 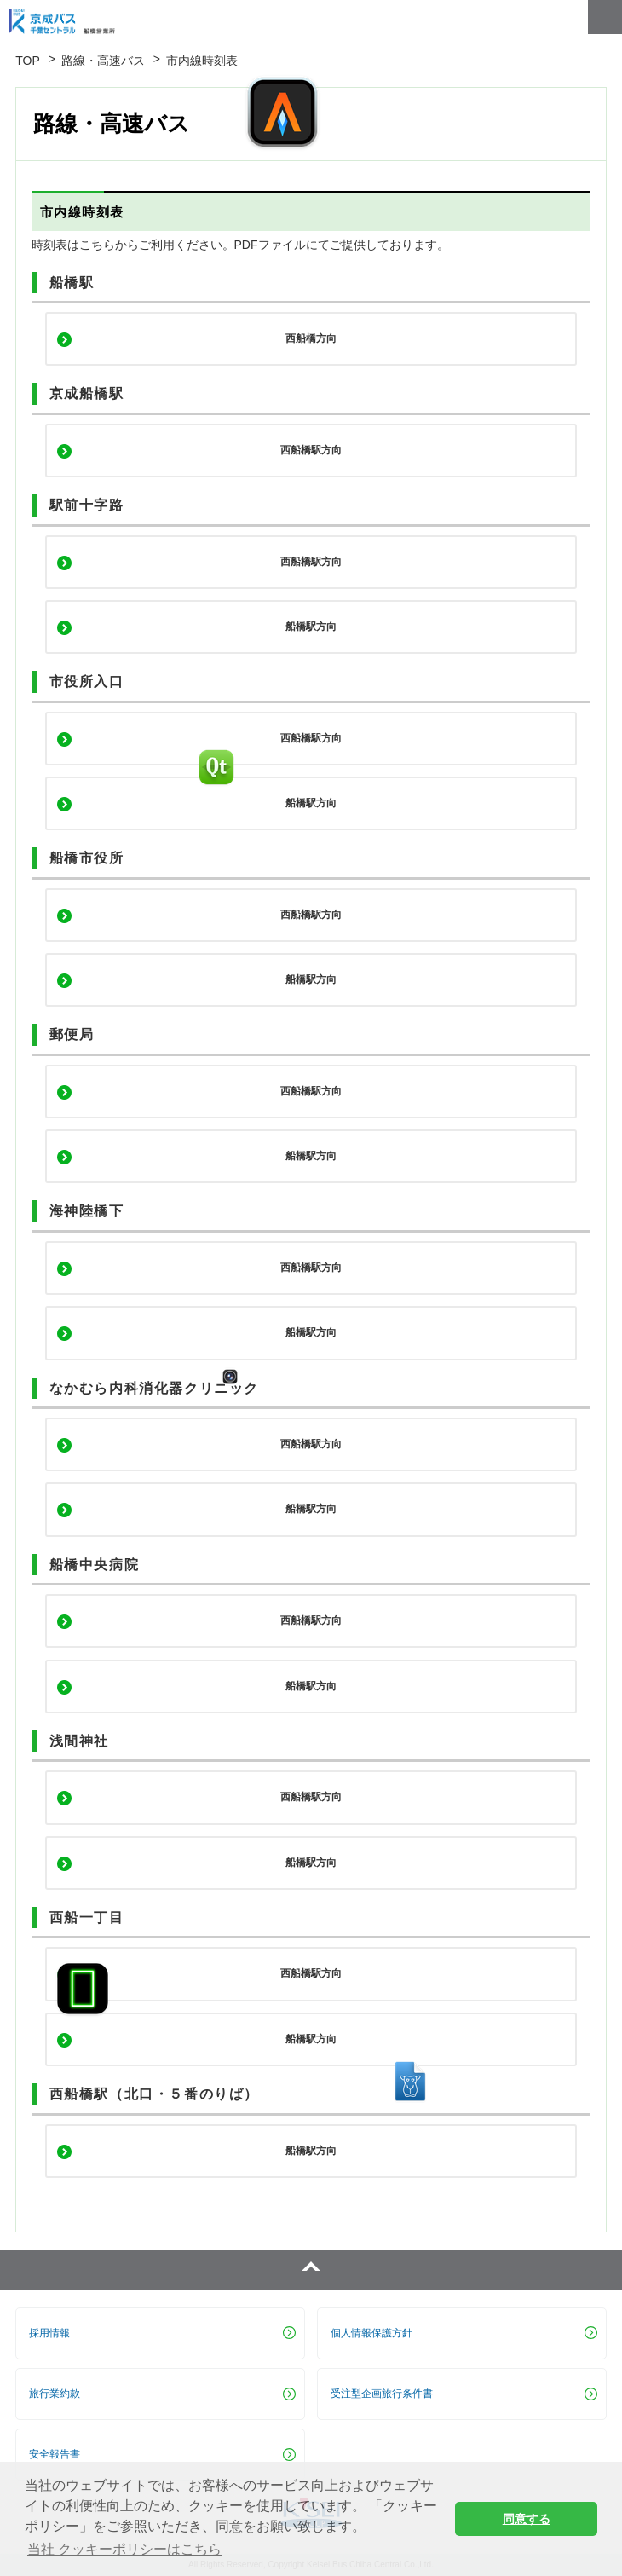 What do you see at coordinates (83, 1989) in the screenshot?
I see `launch portal reloaded game` at bounding box center [83, 1989].